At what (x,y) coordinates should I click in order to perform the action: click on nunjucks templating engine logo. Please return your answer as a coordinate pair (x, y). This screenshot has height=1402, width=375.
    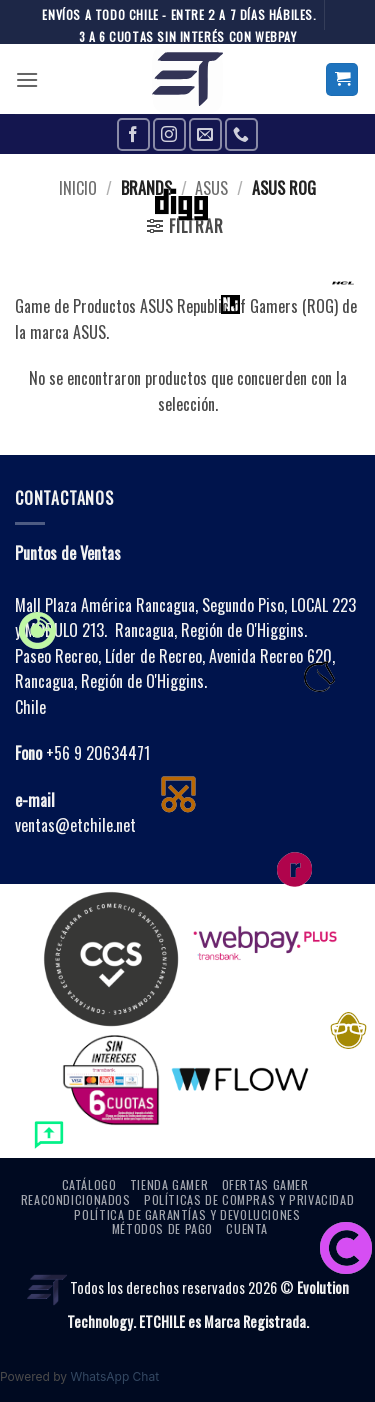
    Looking at the image, I should click on (230, 304).